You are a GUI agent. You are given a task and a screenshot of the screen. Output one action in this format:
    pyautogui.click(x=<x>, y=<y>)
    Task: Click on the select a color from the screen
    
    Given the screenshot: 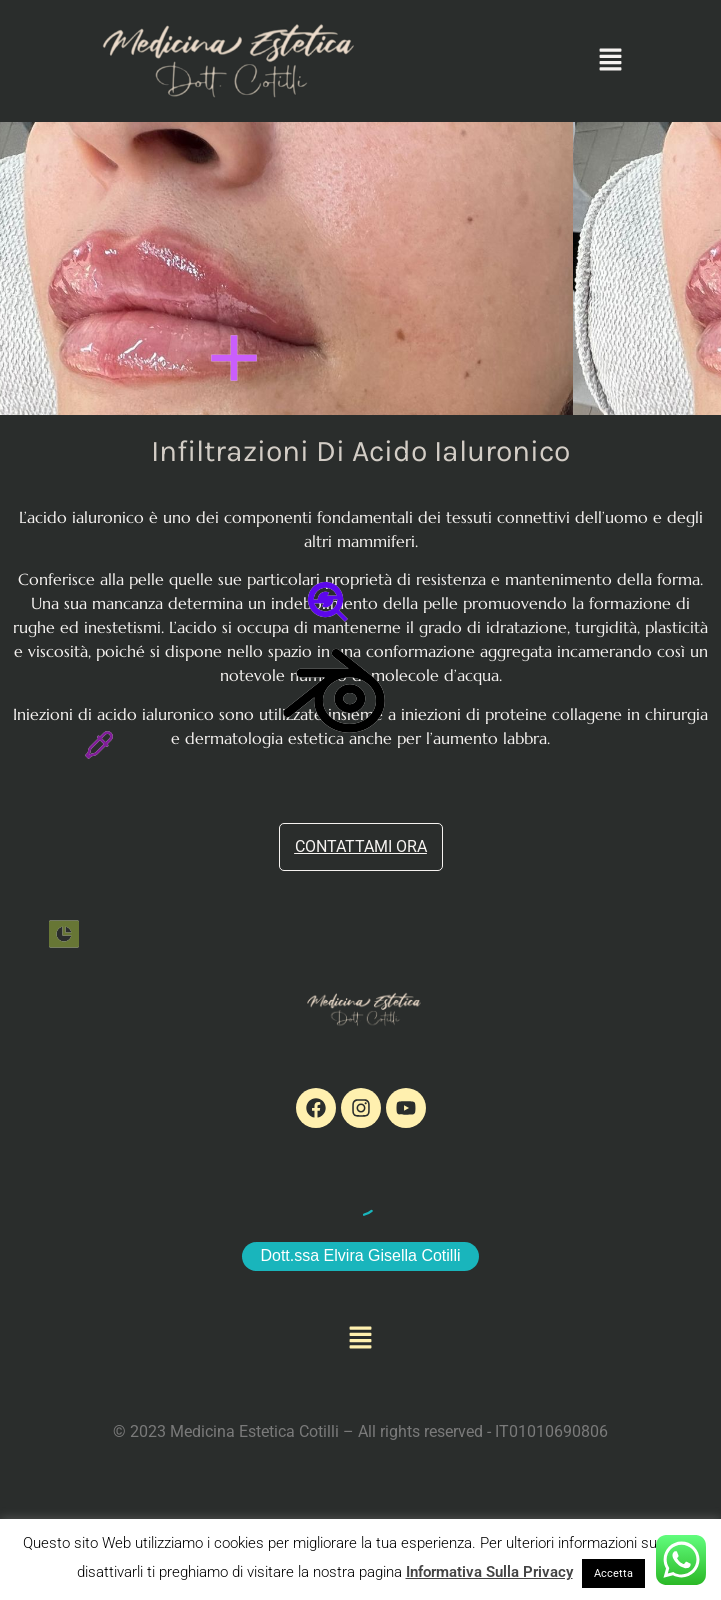 What is the action you would take?
    pyautogui.click(x=99, y=745)
    